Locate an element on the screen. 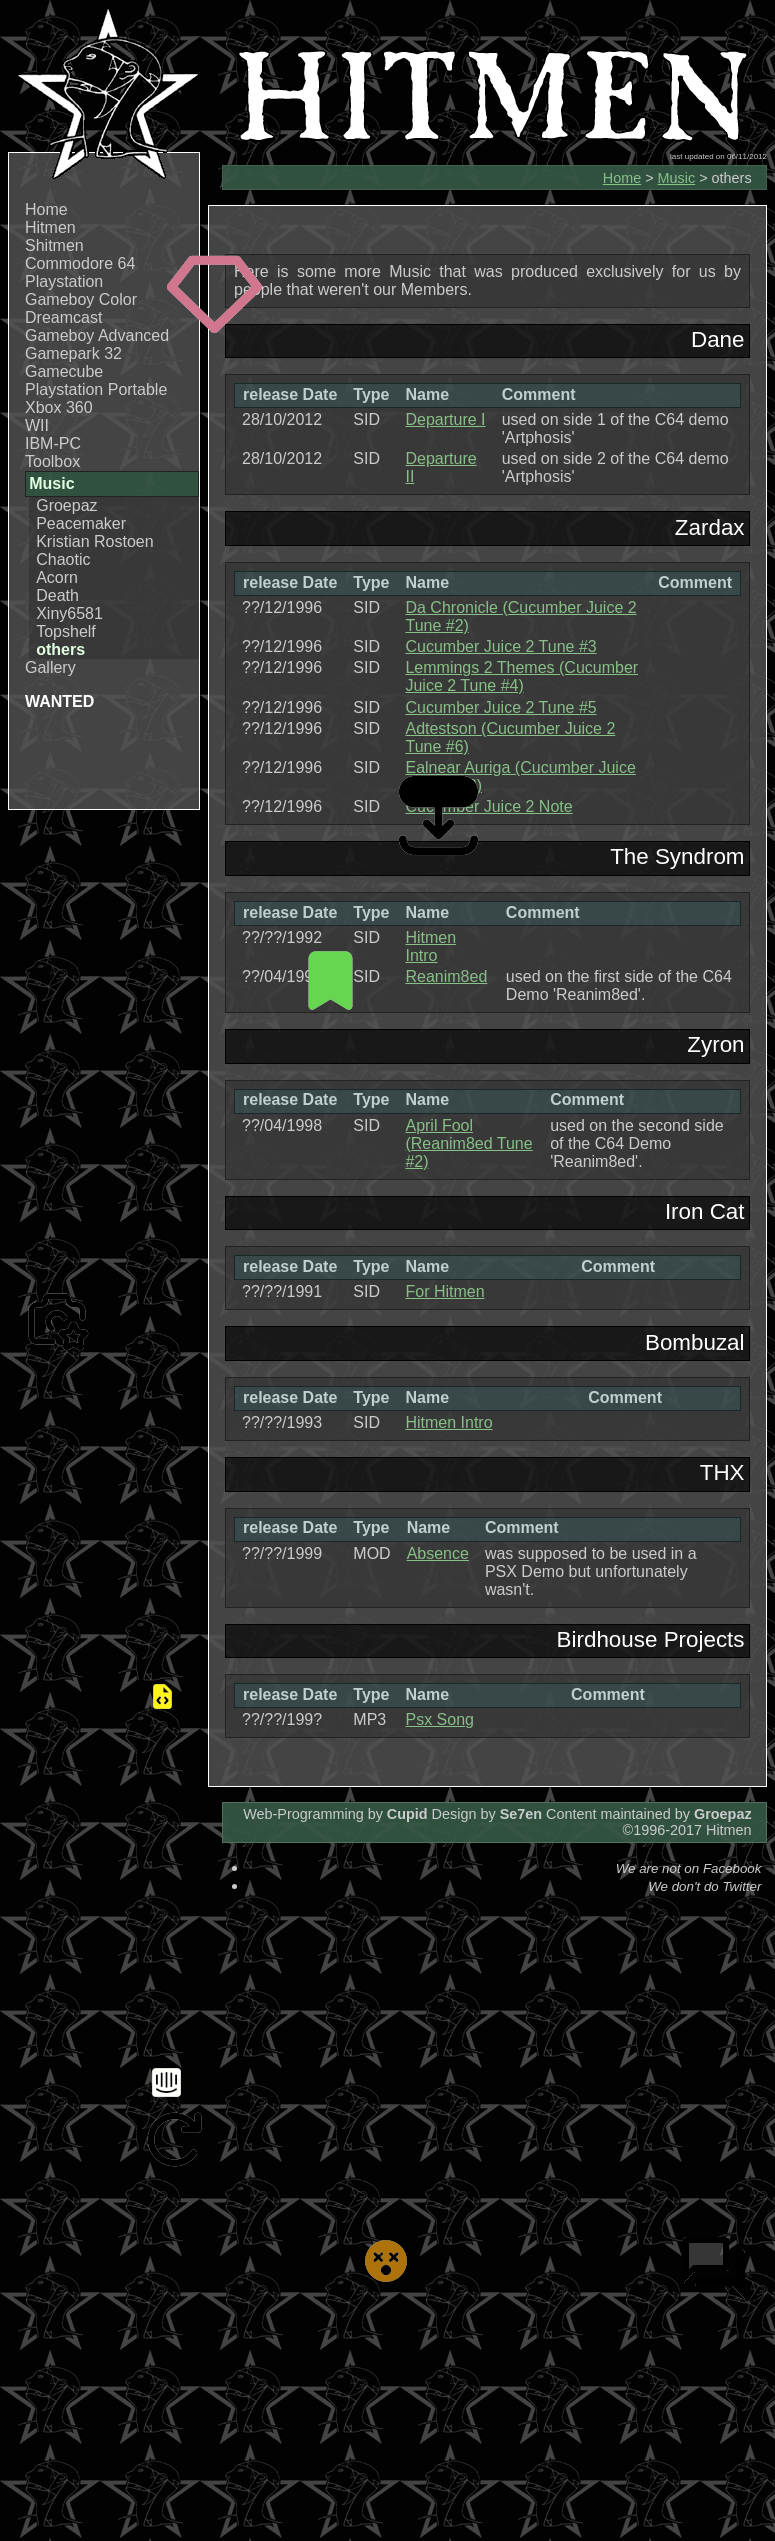  open Intercom chat support is located at coordinates (166, 2082).